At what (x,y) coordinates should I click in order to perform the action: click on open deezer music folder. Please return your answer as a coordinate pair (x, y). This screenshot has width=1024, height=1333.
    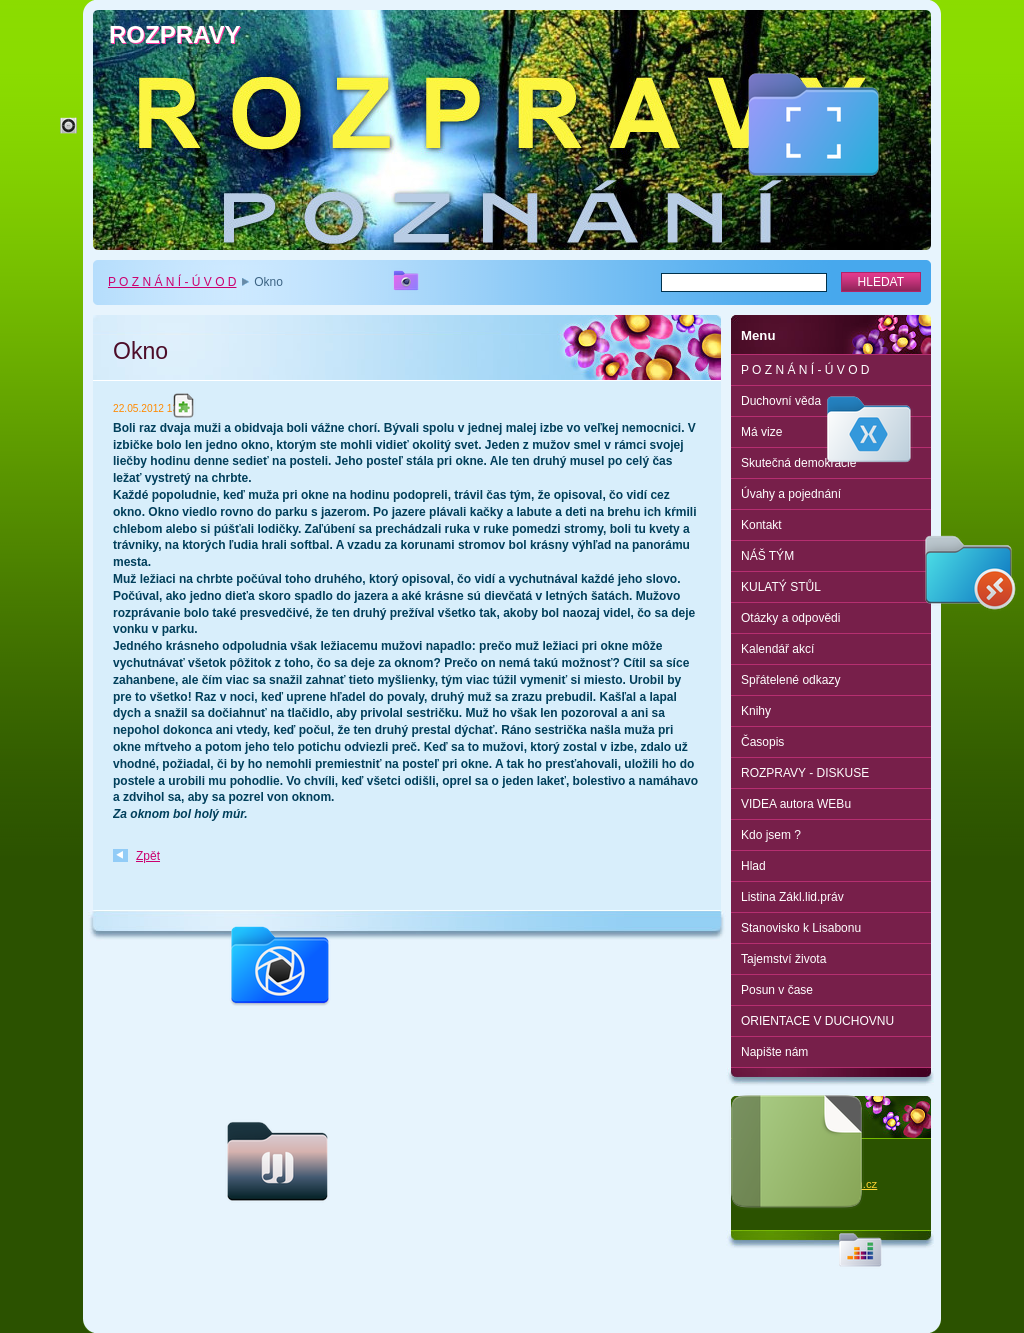
    Looking at the image, I should click on (860, 1251).